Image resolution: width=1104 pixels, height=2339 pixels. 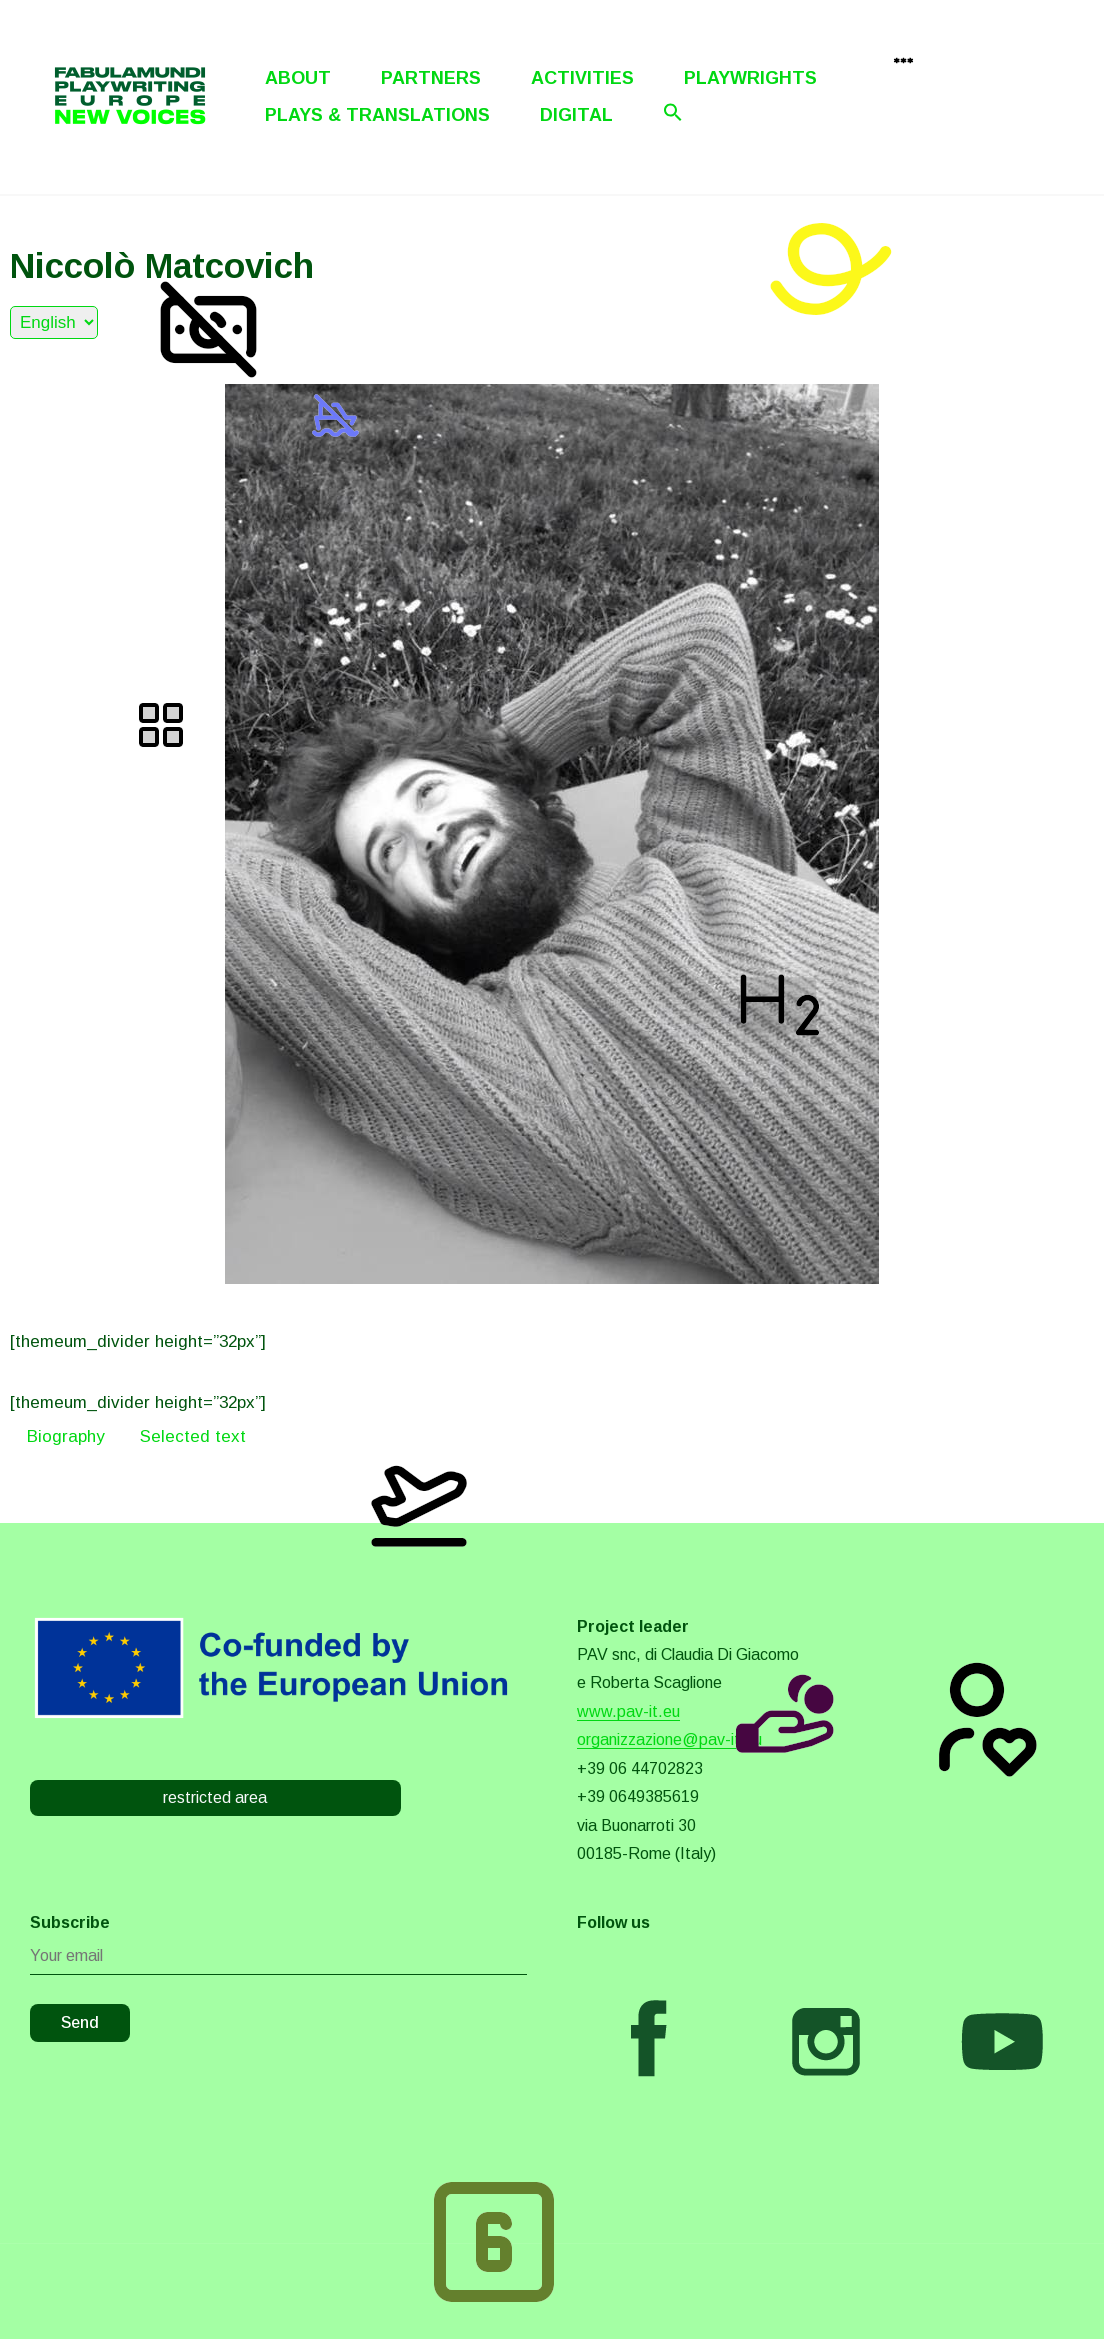 I want to click on make a payment or donation, so click(x=788, y=1717).